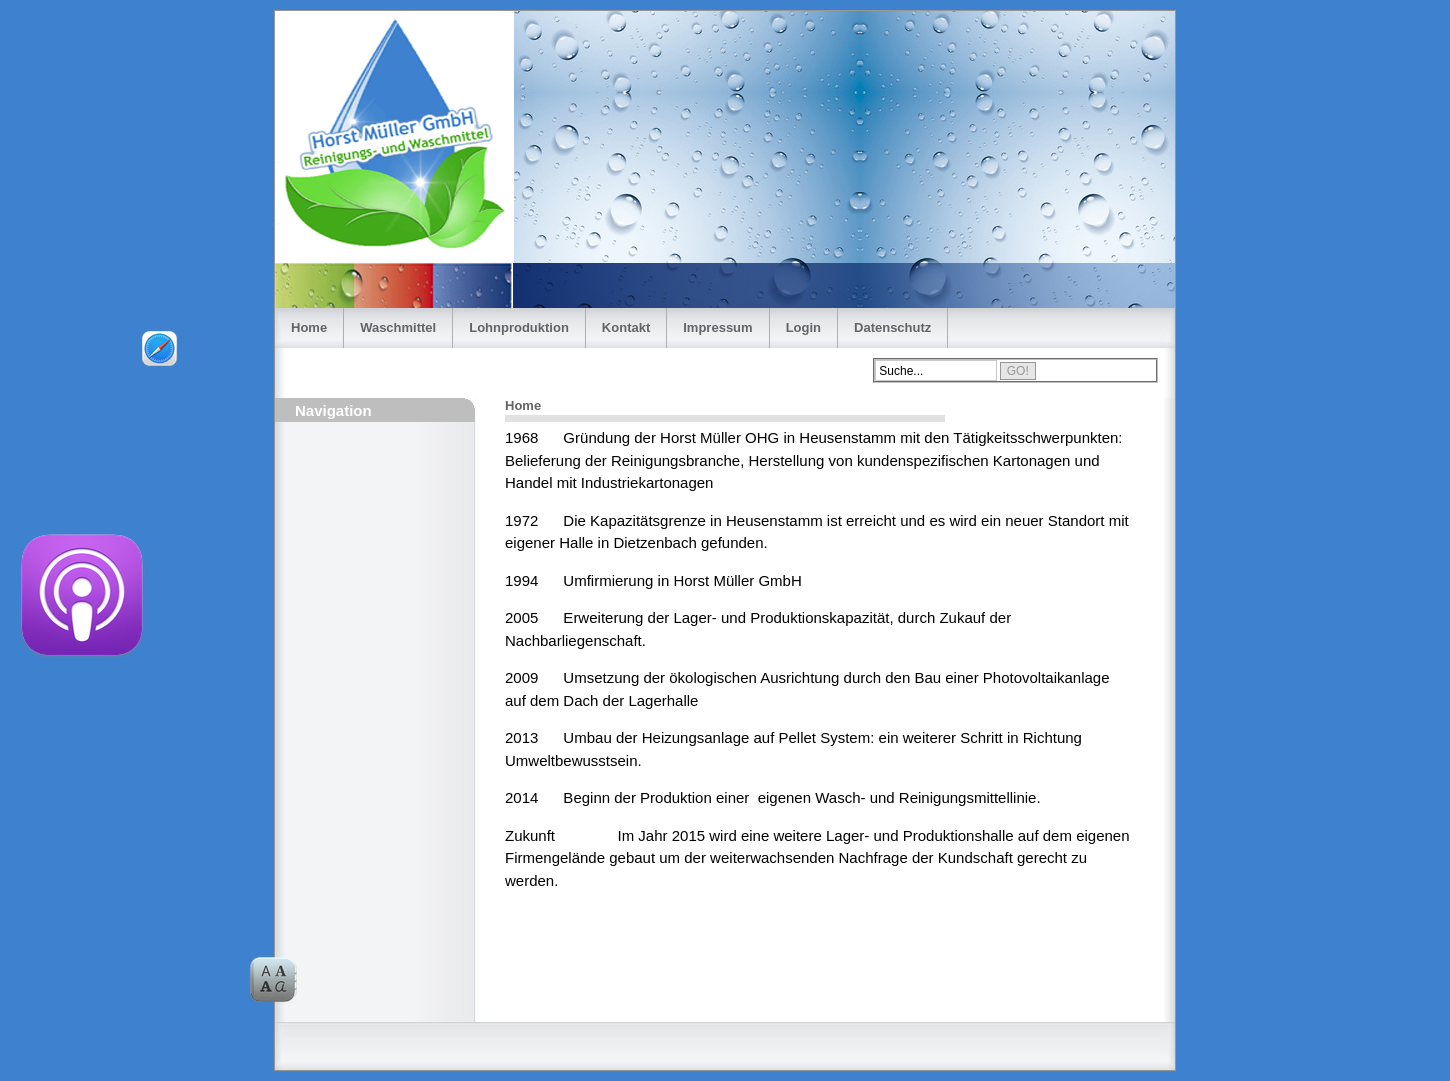 Image resolution: width=1450 pixels, height=1081 pixels. Describe the element at coordinates (159, 348) in the screenshot. I see `open Safari web browser` at that location.